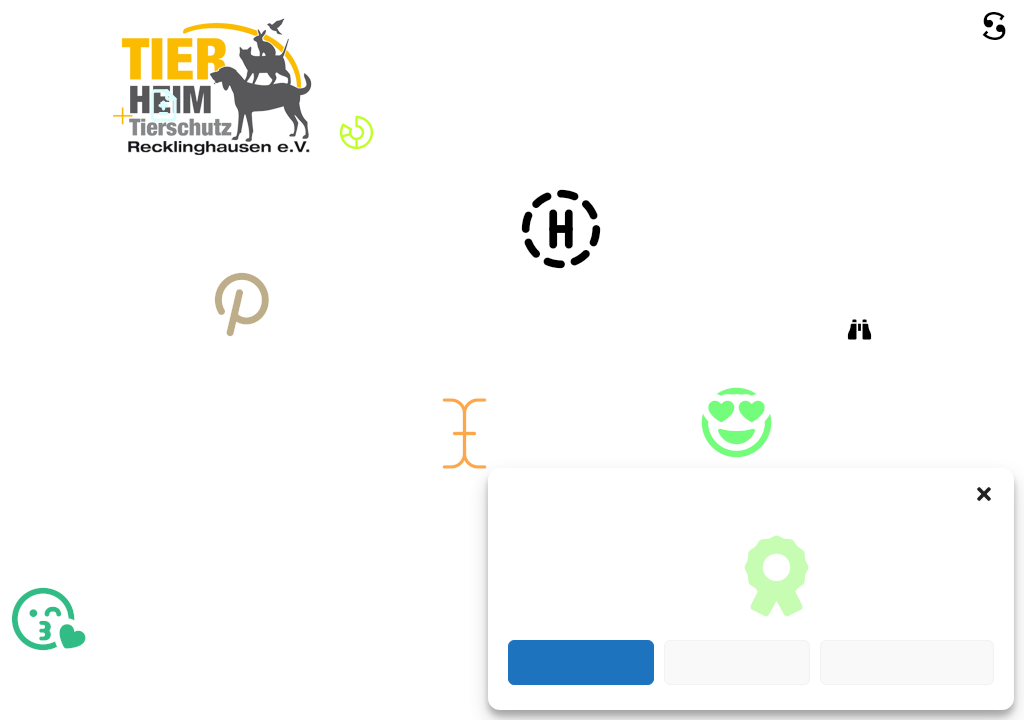  What do you see at coordinates (736, 422) in the screenshot?
I see `react with love or adoration` at bounding box center [736, 422].